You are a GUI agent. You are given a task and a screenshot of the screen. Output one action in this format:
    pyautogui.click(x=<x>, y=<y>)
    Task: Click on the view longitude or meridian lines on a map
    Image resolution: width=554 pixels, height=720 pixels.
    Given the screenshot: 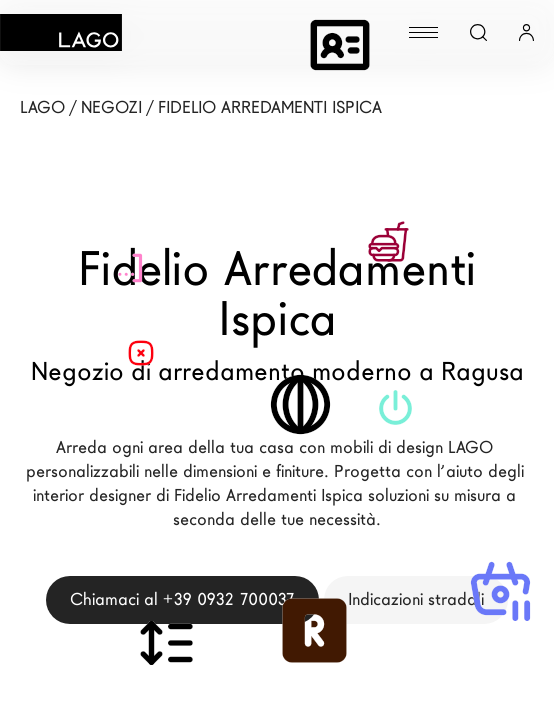 What is the action you would take?
    pyautogui.click(x=300, y=404)
    